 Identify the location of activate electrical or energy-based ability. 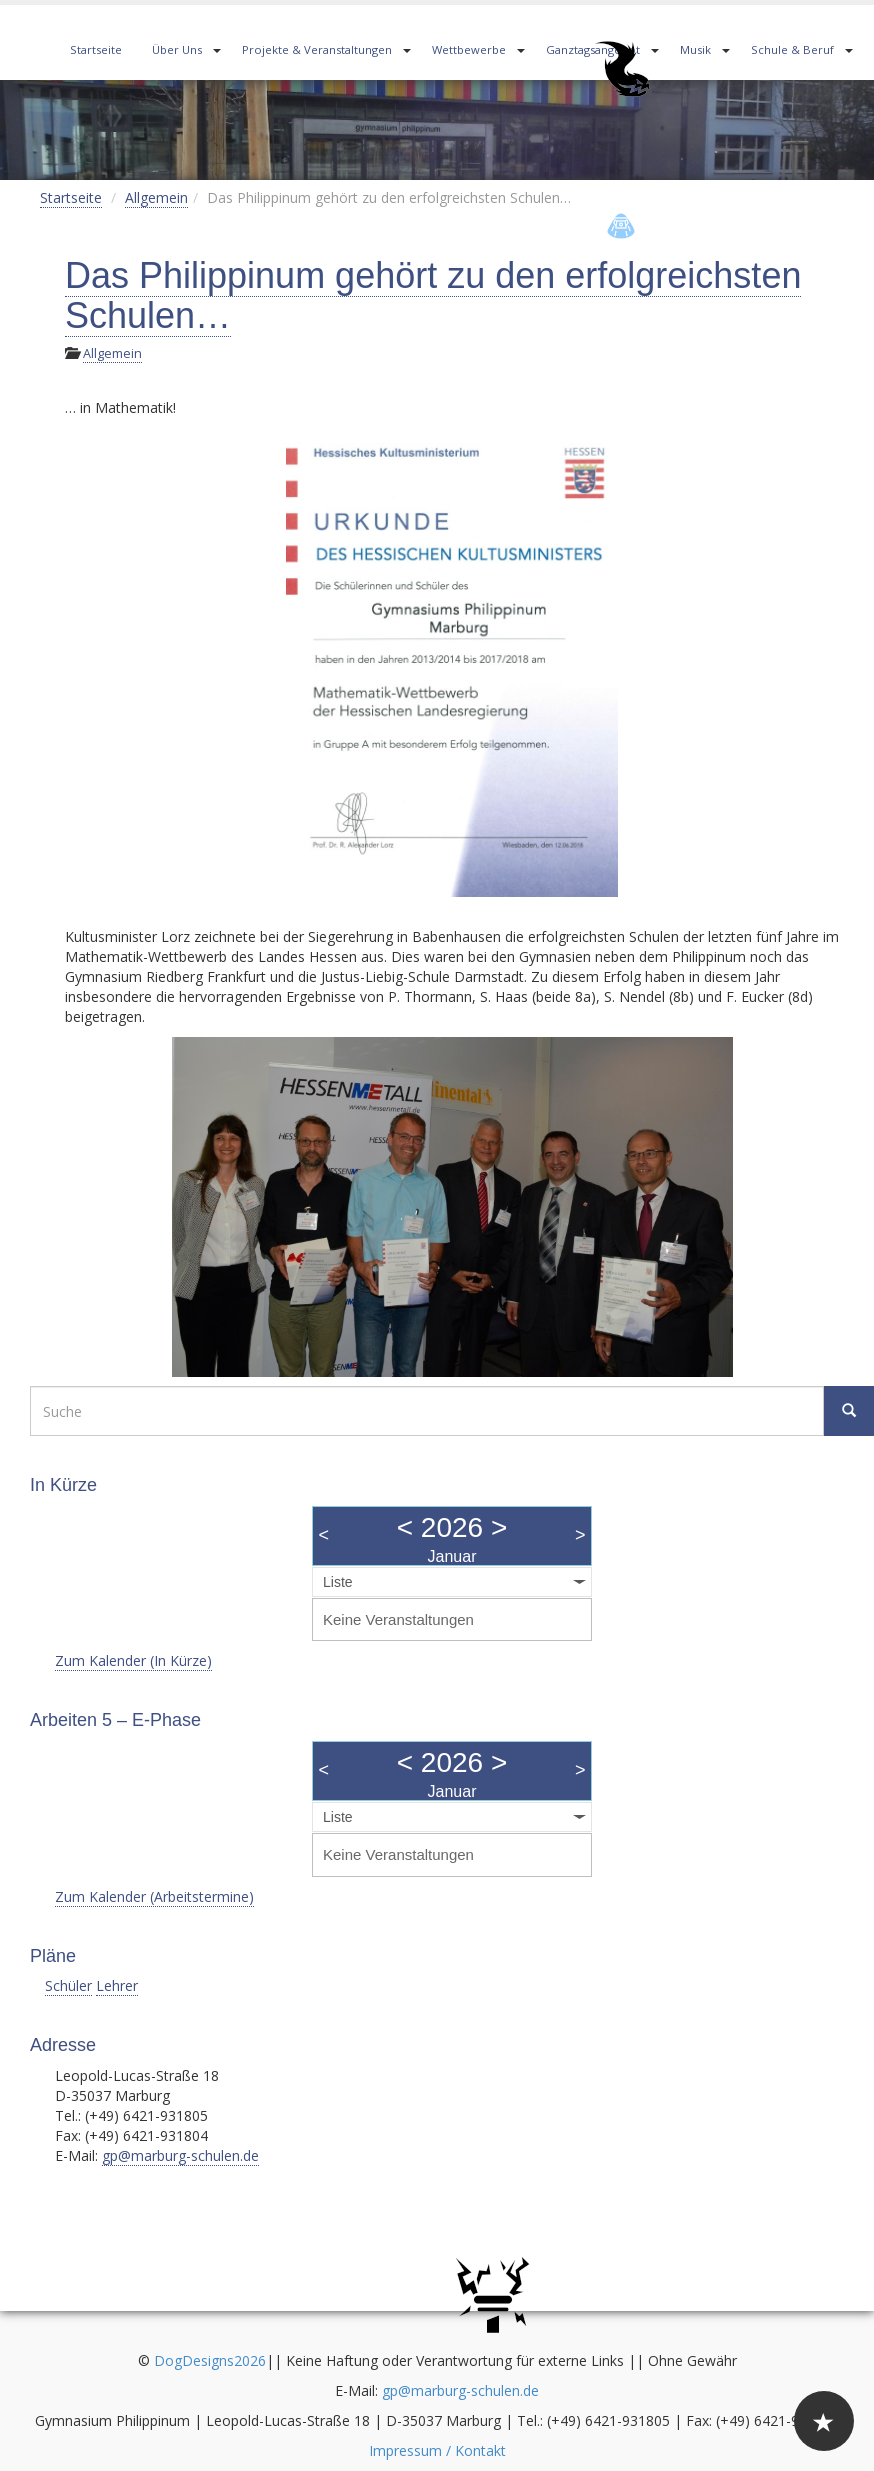
(493, 2296).